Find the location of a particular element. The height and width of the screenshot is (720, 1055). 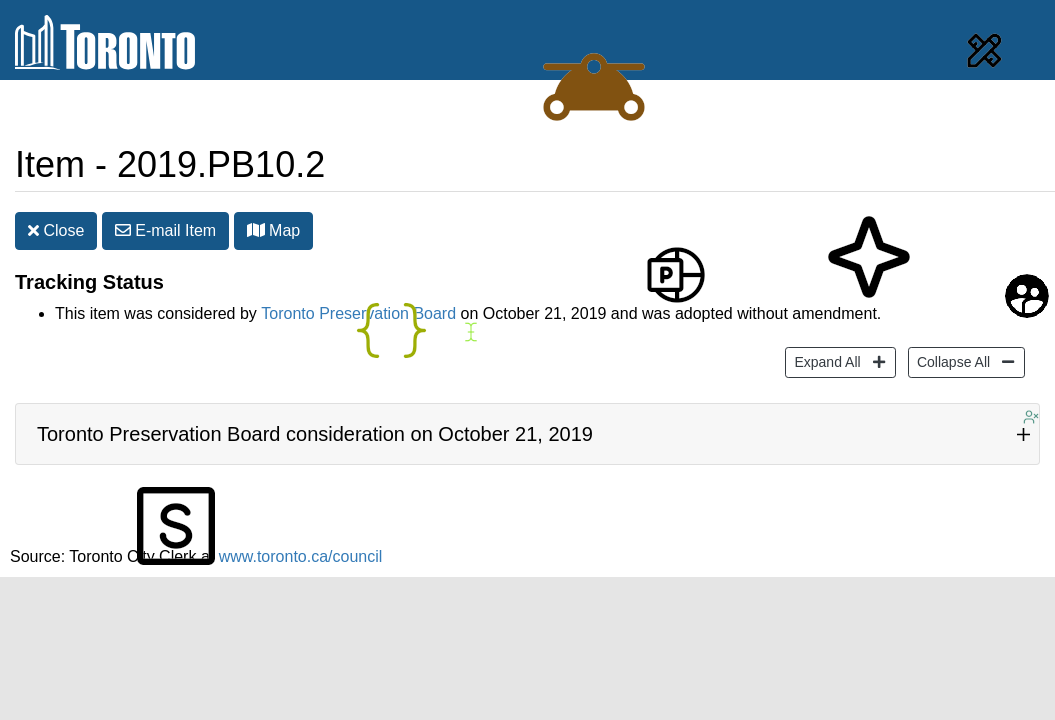

link to Stripe payment services is located at coordinates (176, 526).